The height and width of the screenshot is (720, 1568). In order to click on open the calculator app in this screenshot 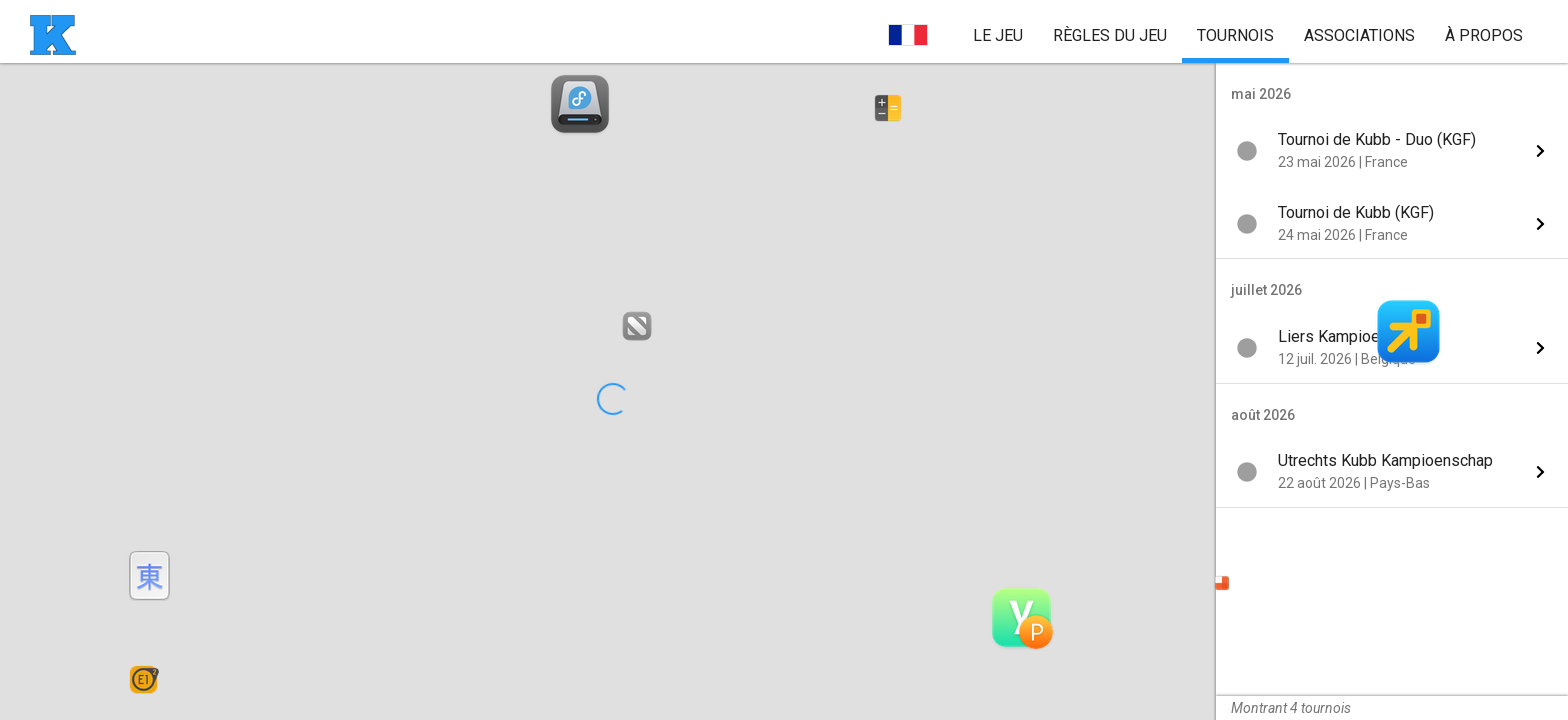, I will do `click(888, 108)`.